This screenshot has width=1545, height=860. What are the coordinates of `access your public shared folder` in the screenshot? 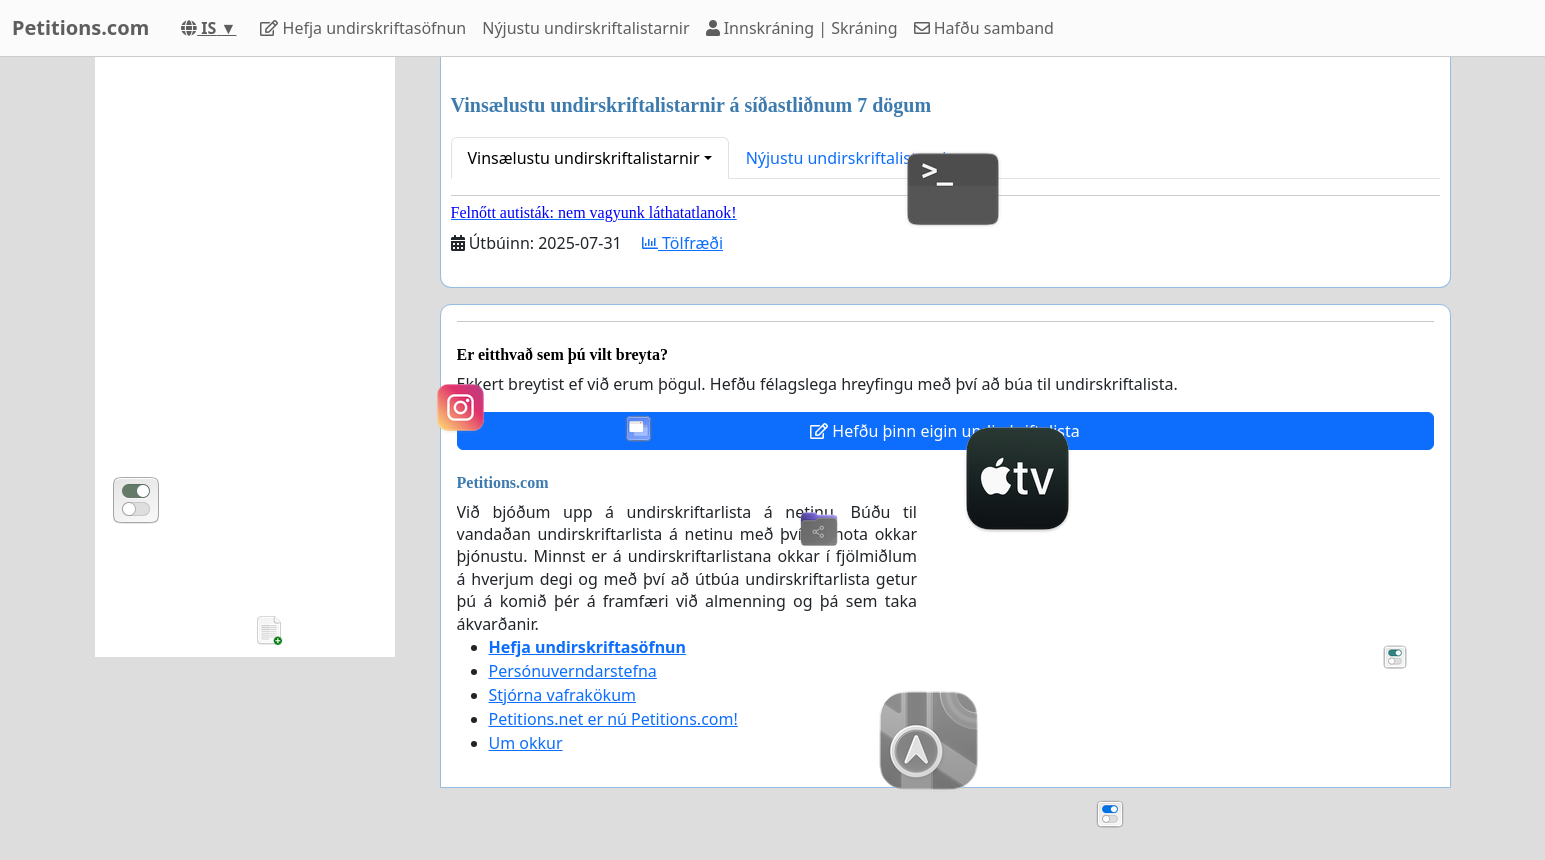 It's located at (819, 529).